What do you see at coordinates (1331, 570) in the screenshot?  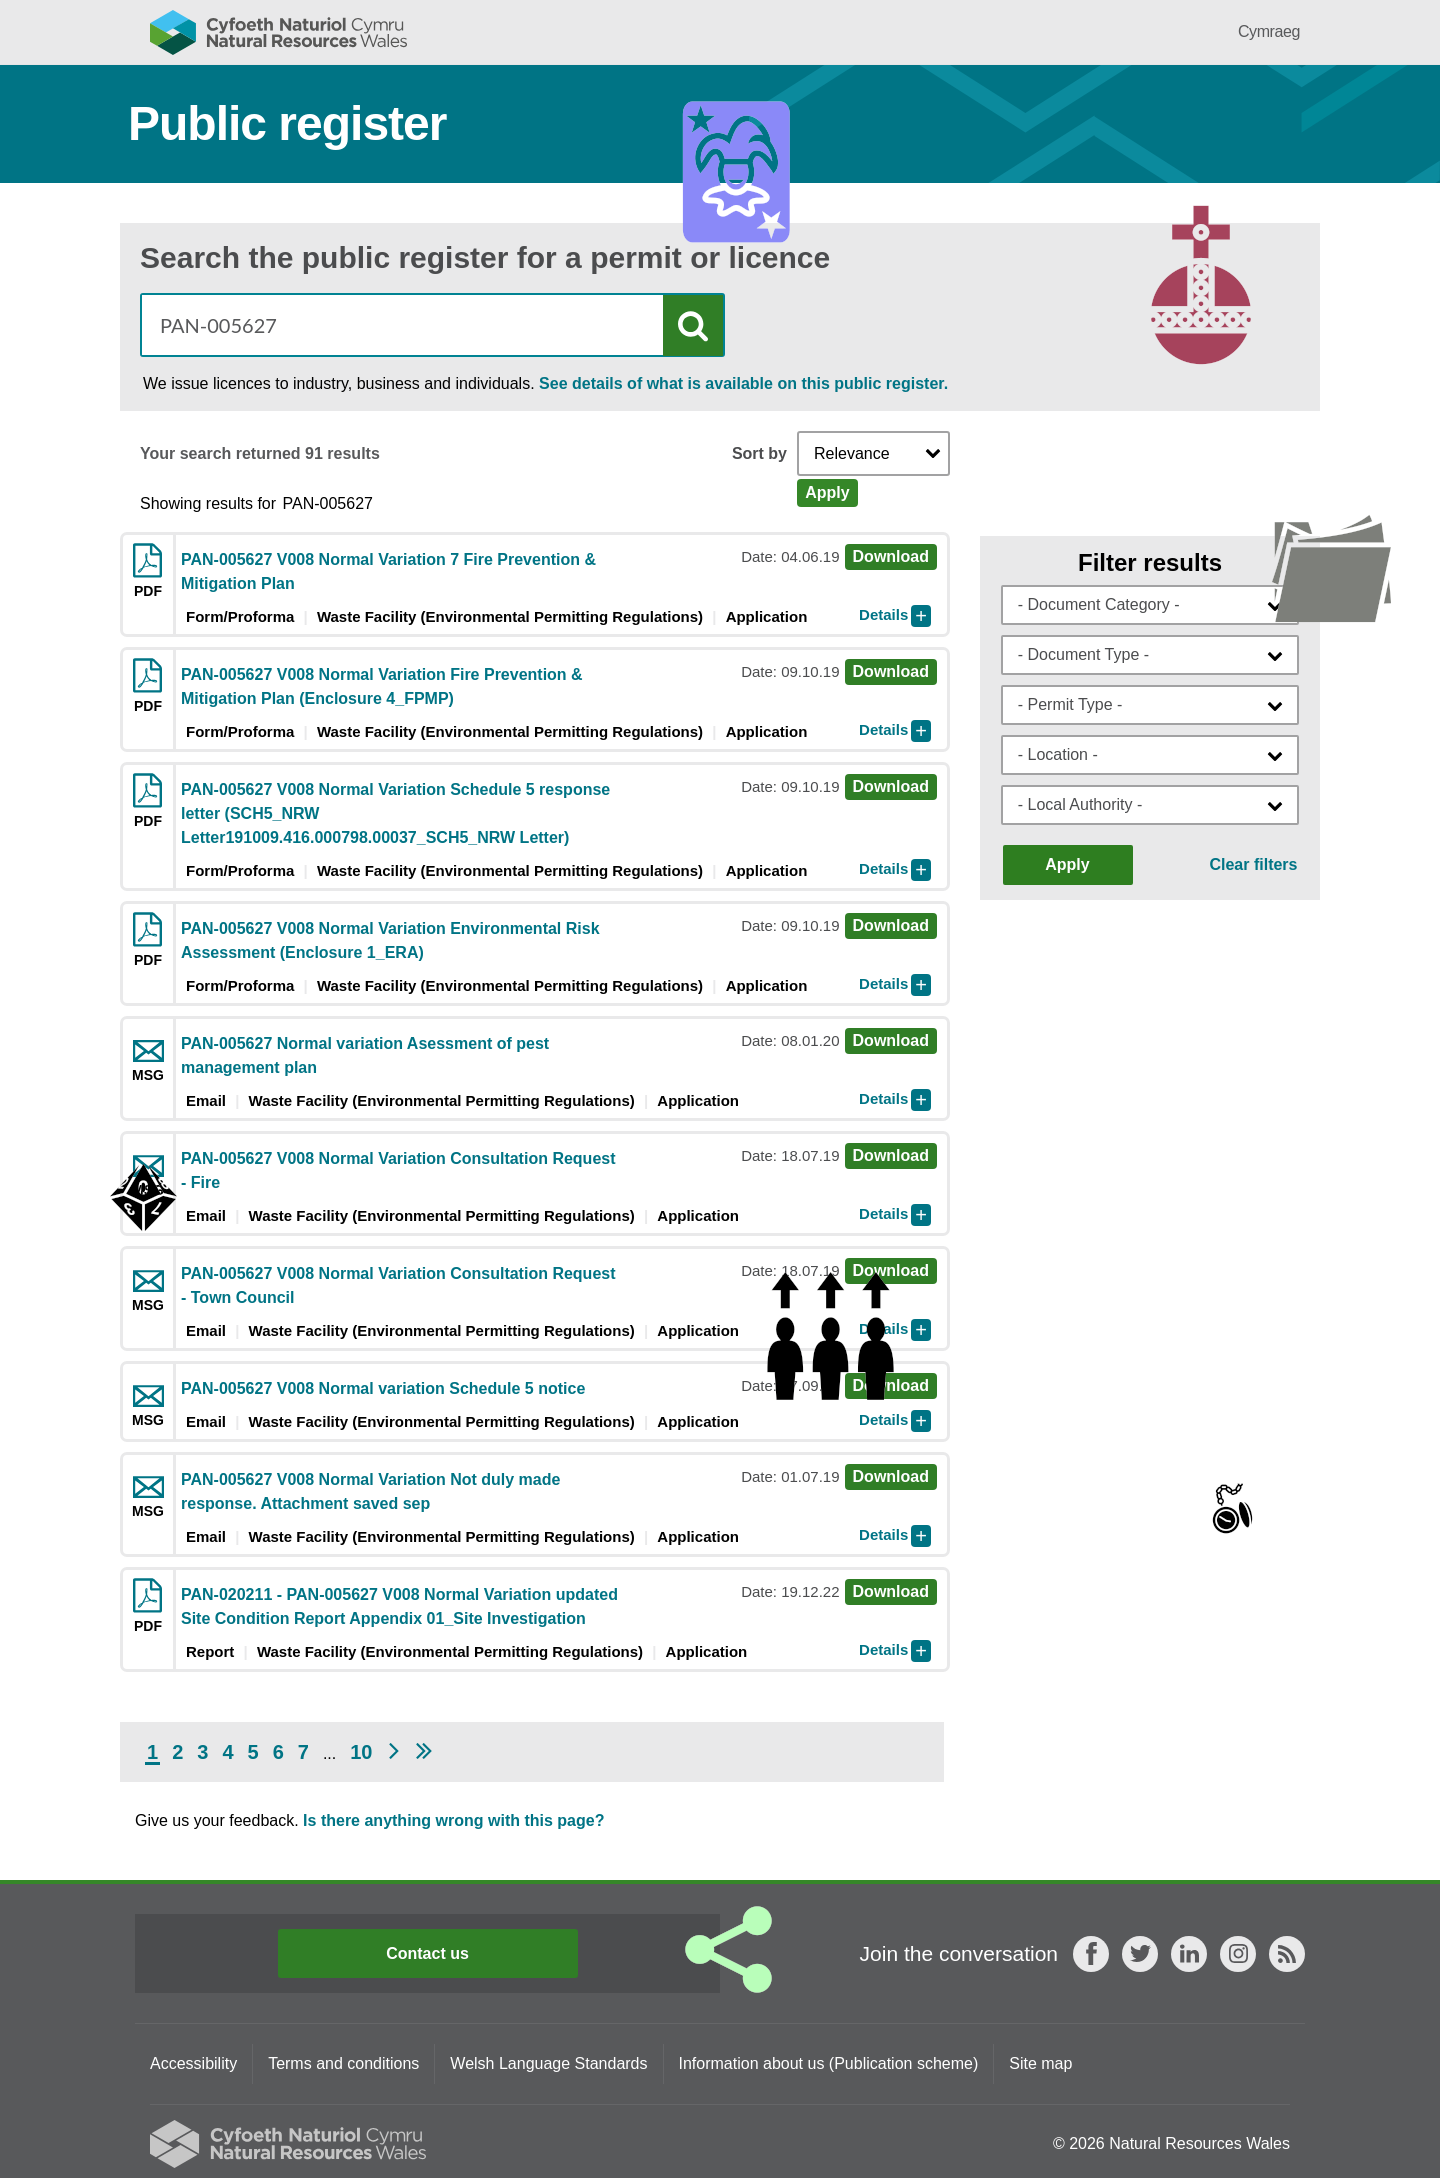 I see `folder containing multiple files or documents` at bounding box center [1331, 570].